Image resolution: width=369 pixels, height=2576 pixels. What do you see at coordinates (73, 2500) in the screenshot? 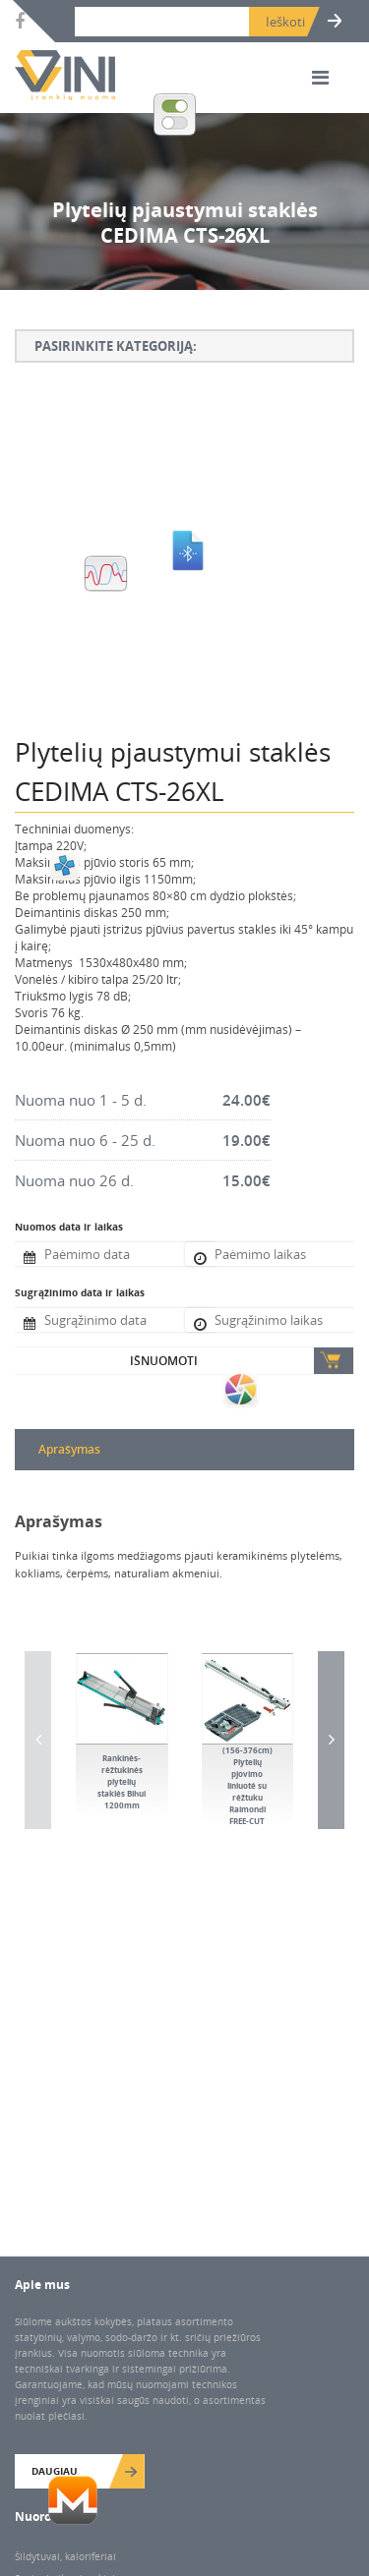
I see `open the Monero cryptocurrency wallet app` at bounding box center [73, 2500].